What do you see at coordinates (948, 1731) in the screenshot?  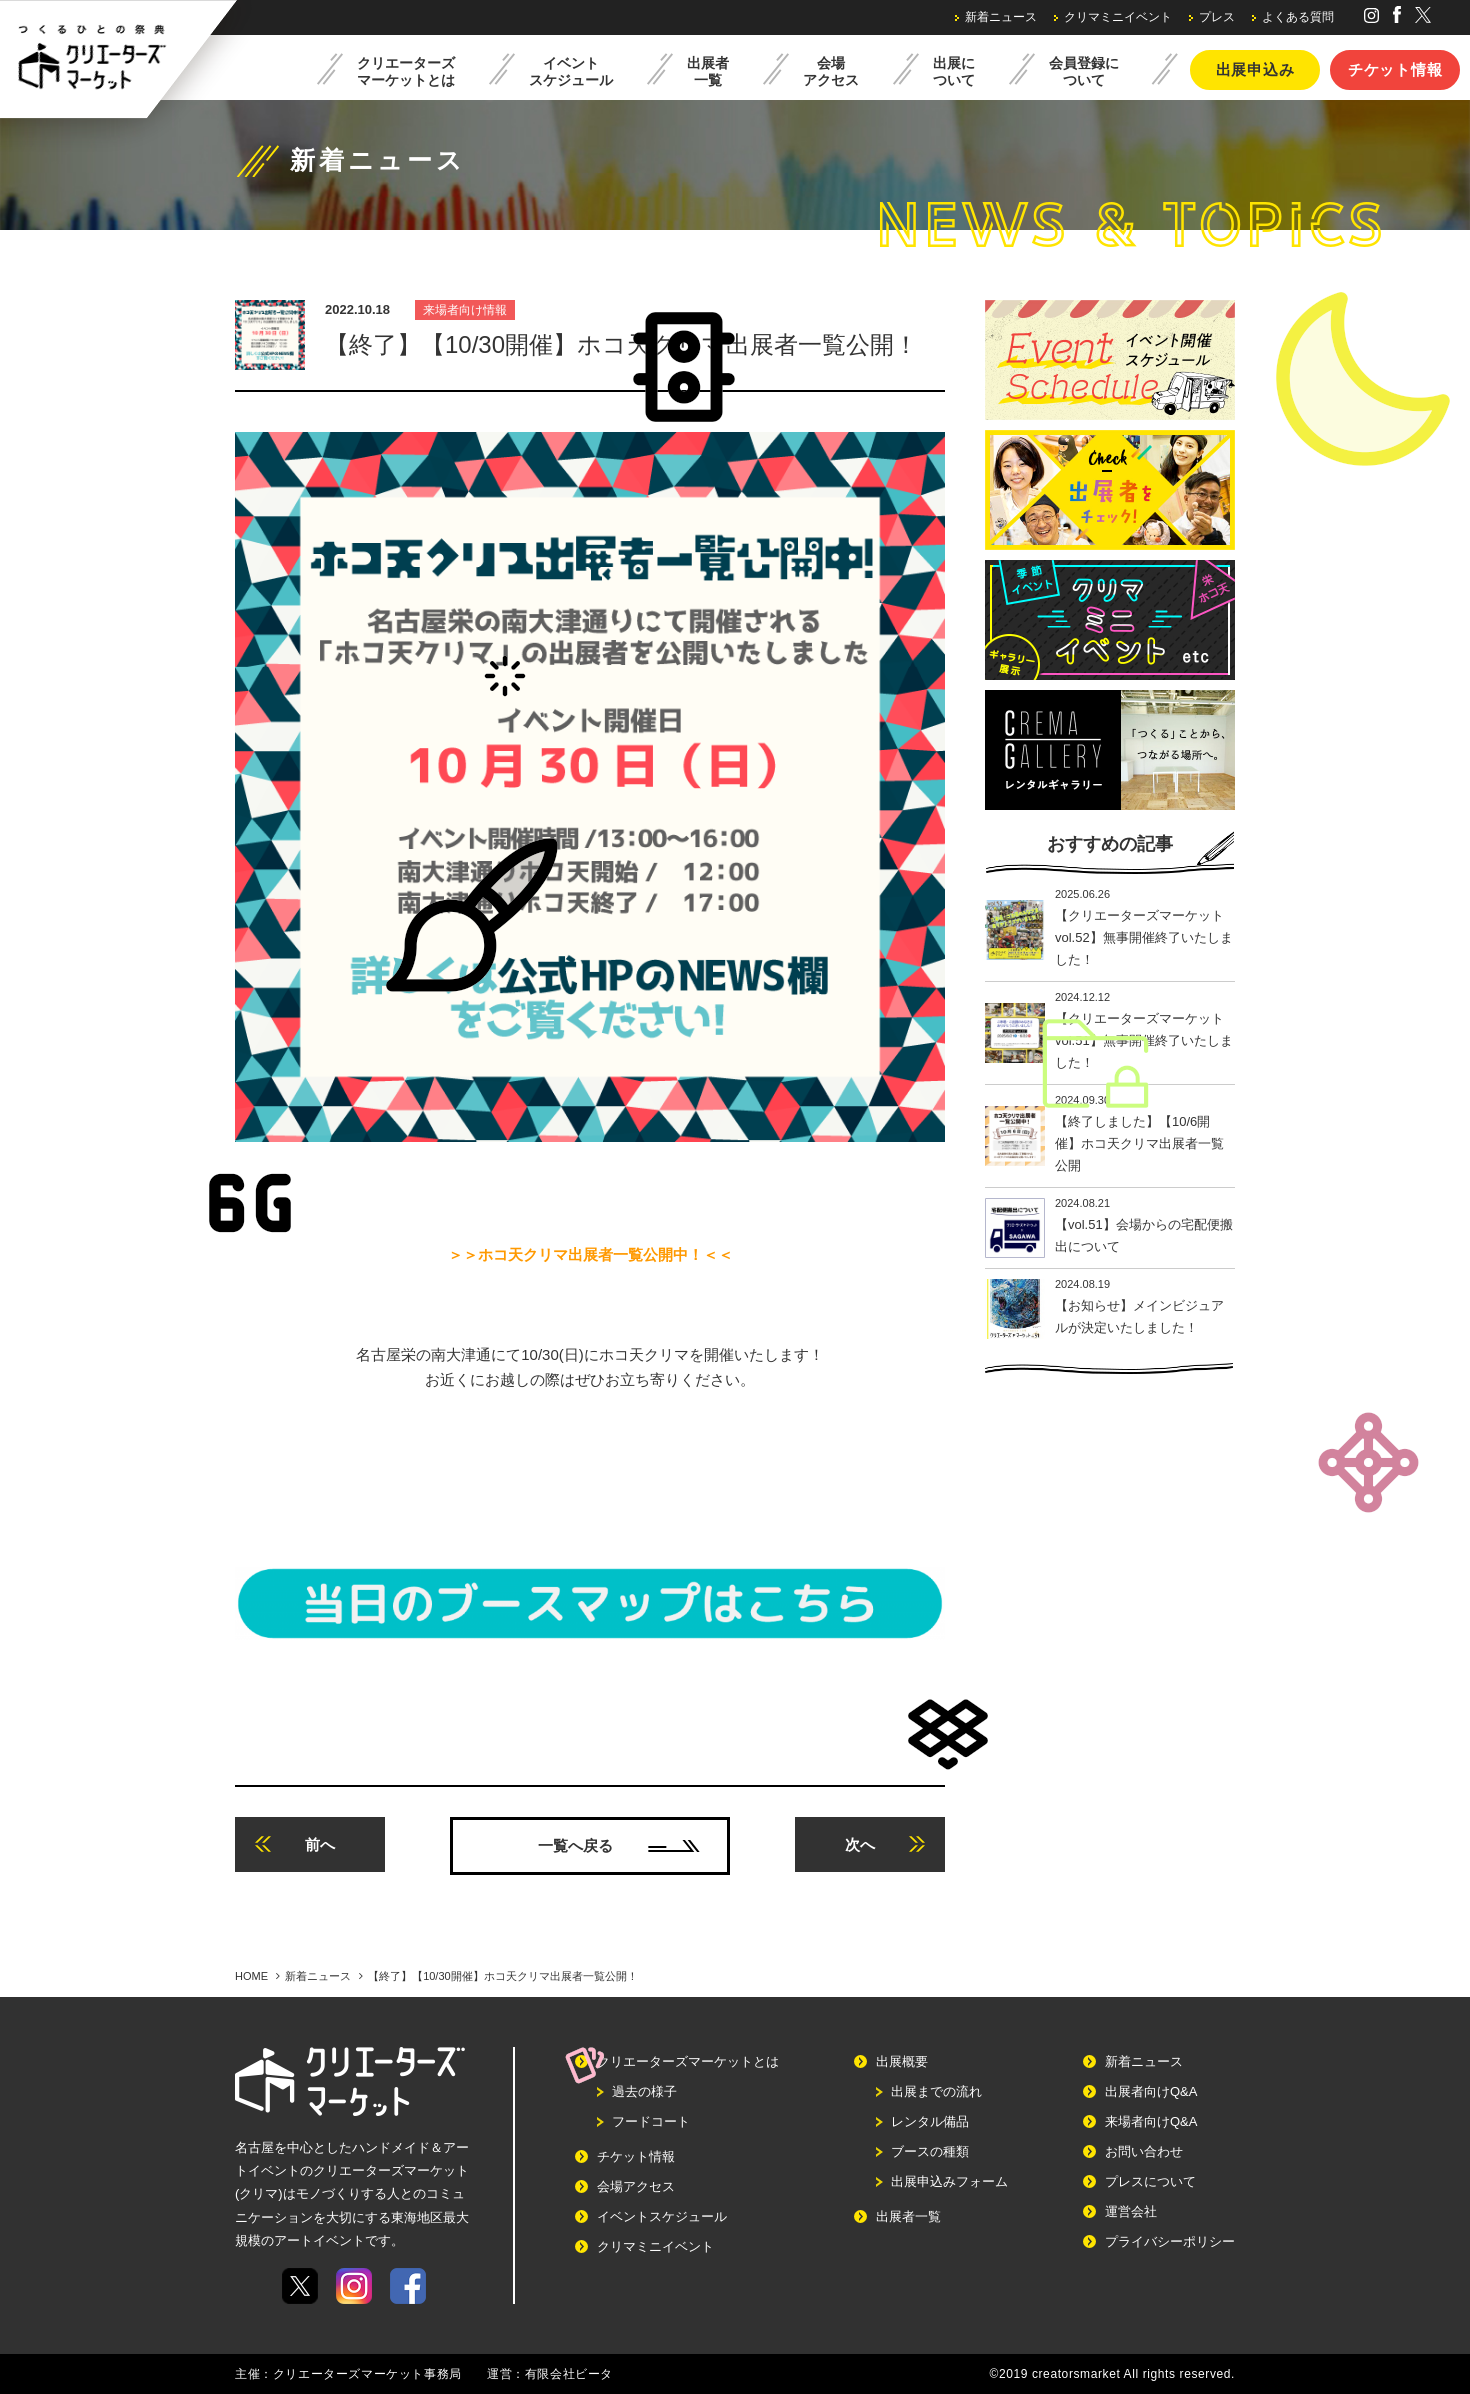 I see `open dropbox cloud storage` at bounding box center [948, 1731].